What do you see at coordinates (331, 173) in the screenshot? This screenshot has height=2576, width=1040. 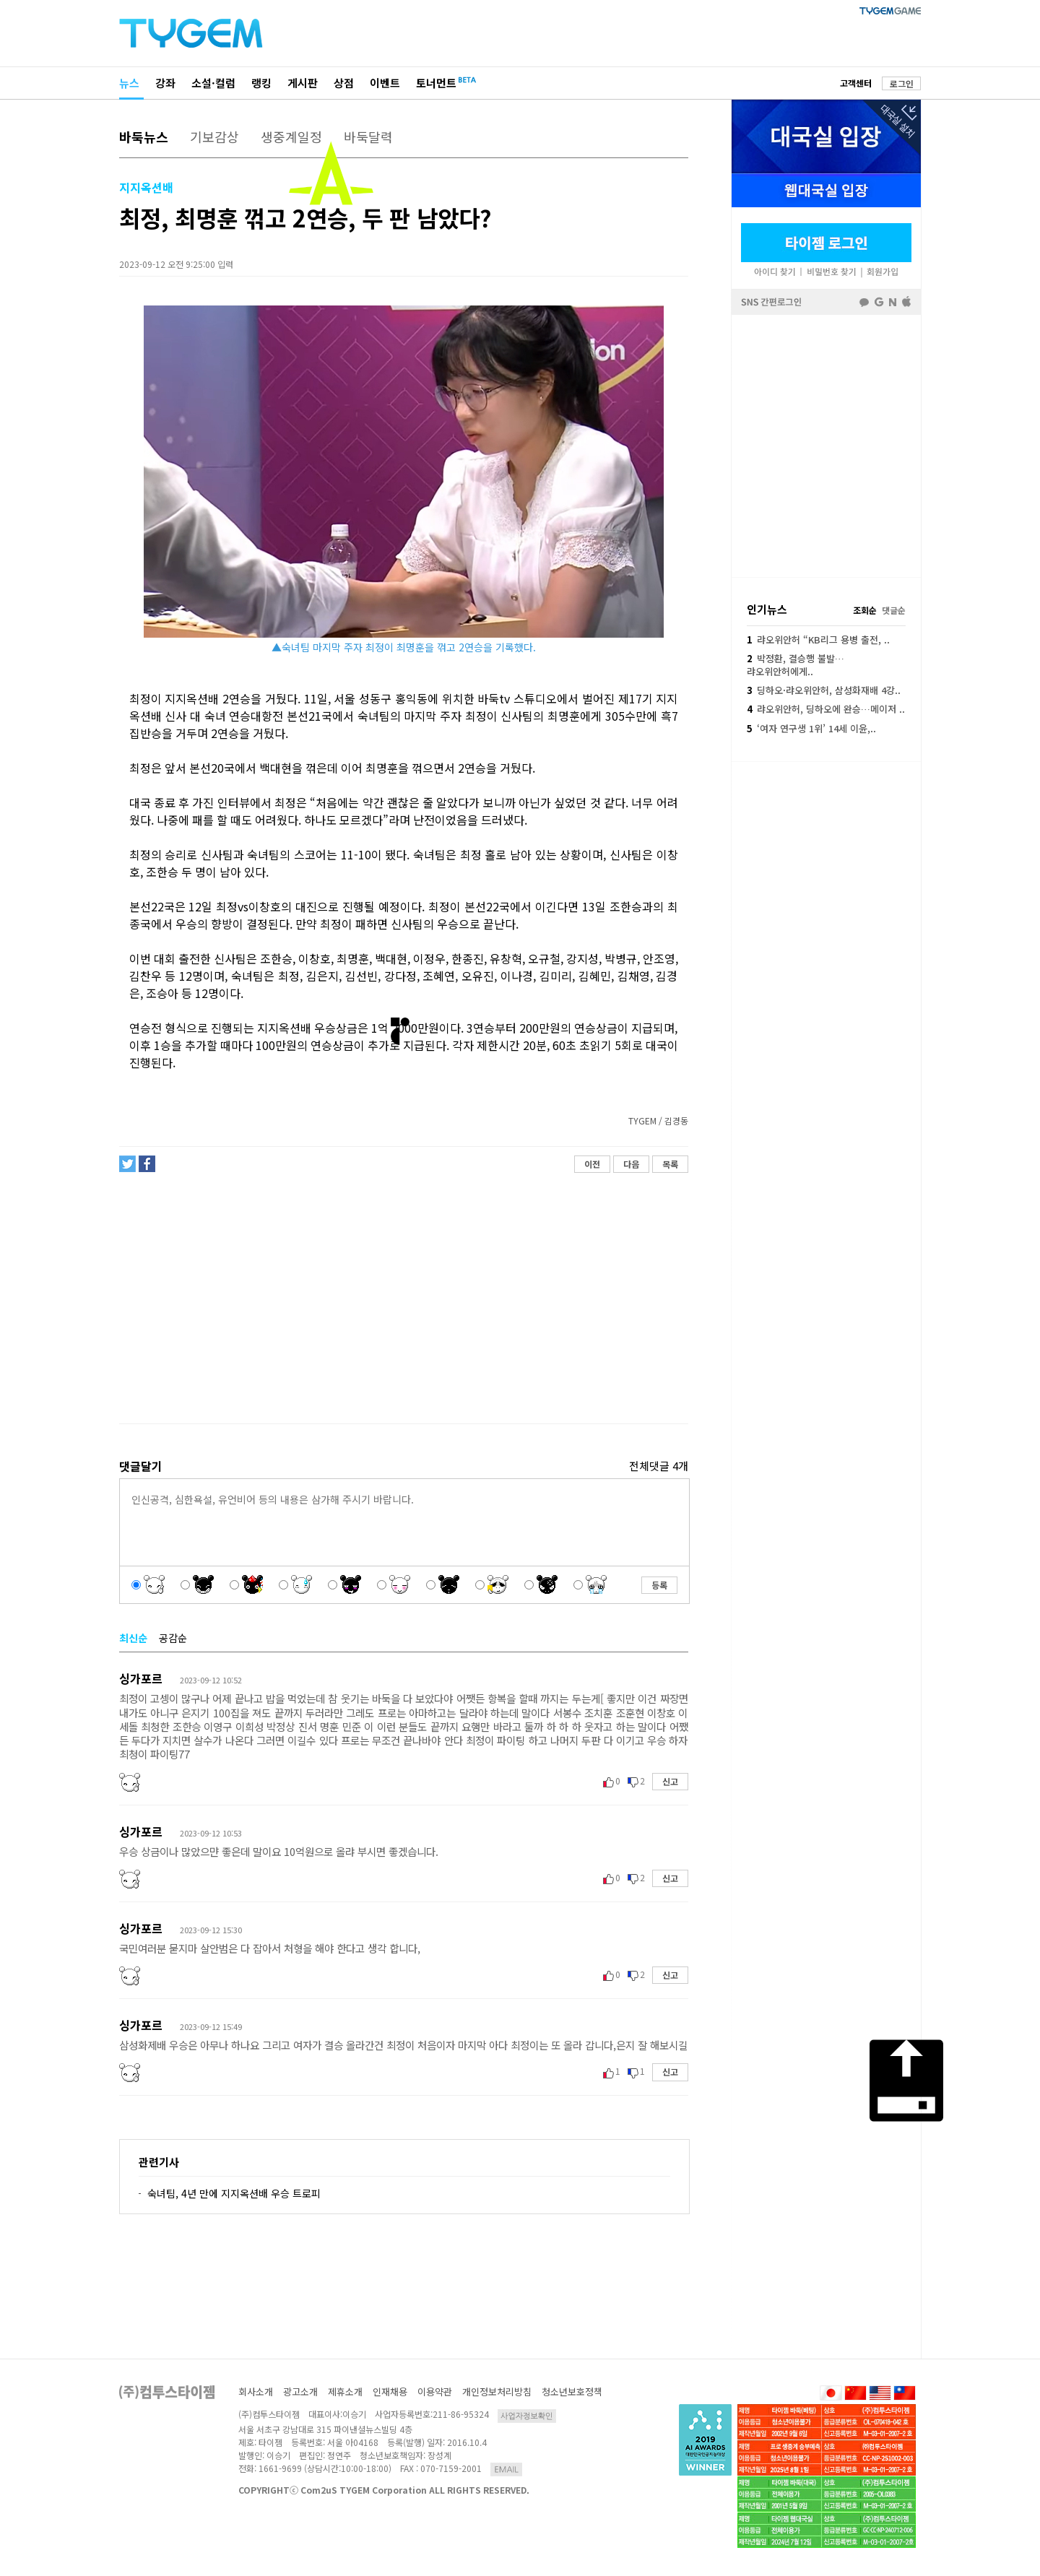 I see `autoprefixer CSS tool logo` at bounding box center [331, 173].